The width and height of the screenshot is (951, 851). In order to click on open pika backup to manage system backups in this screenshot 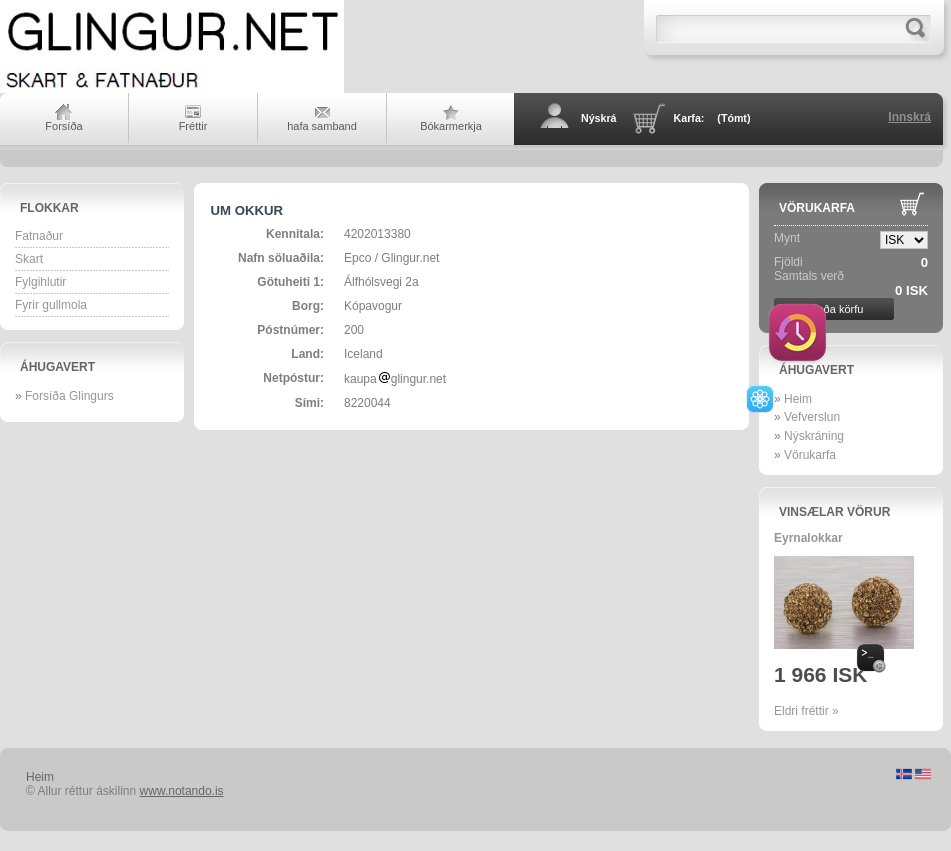, I will do `click(797, 332)`.